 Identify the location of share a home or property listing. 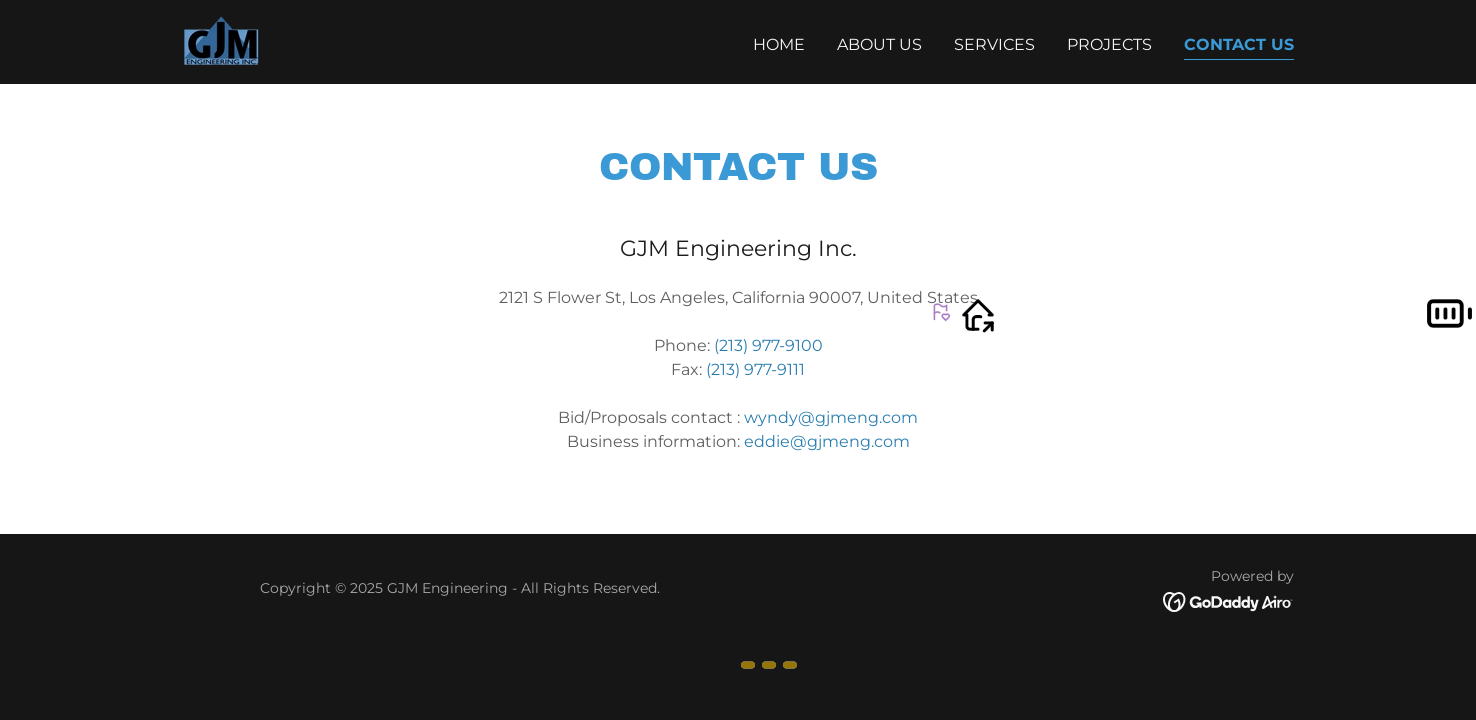
(978, 315).